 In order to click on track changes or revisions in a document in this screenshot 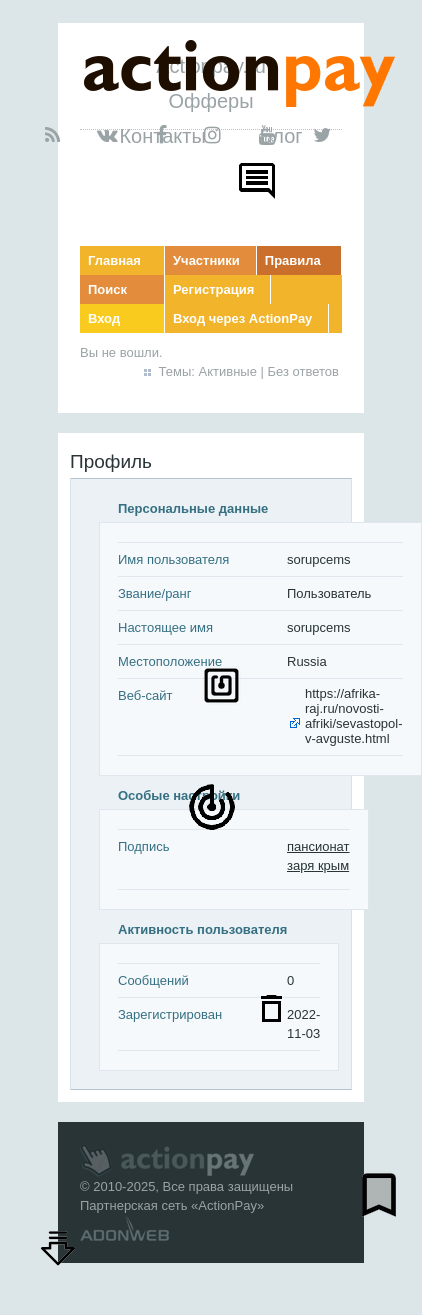, I will do `click(212, 807)`.